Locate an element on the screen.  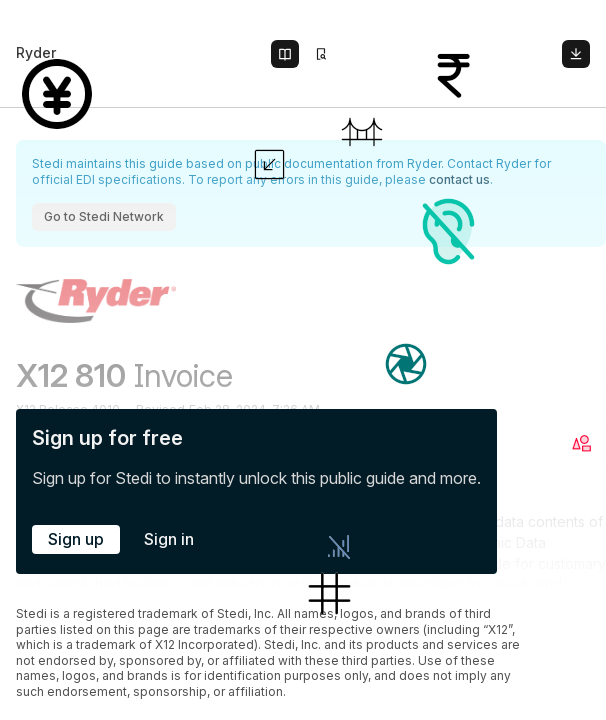
view price in Indian rupees is located at coordinates (452, 75).